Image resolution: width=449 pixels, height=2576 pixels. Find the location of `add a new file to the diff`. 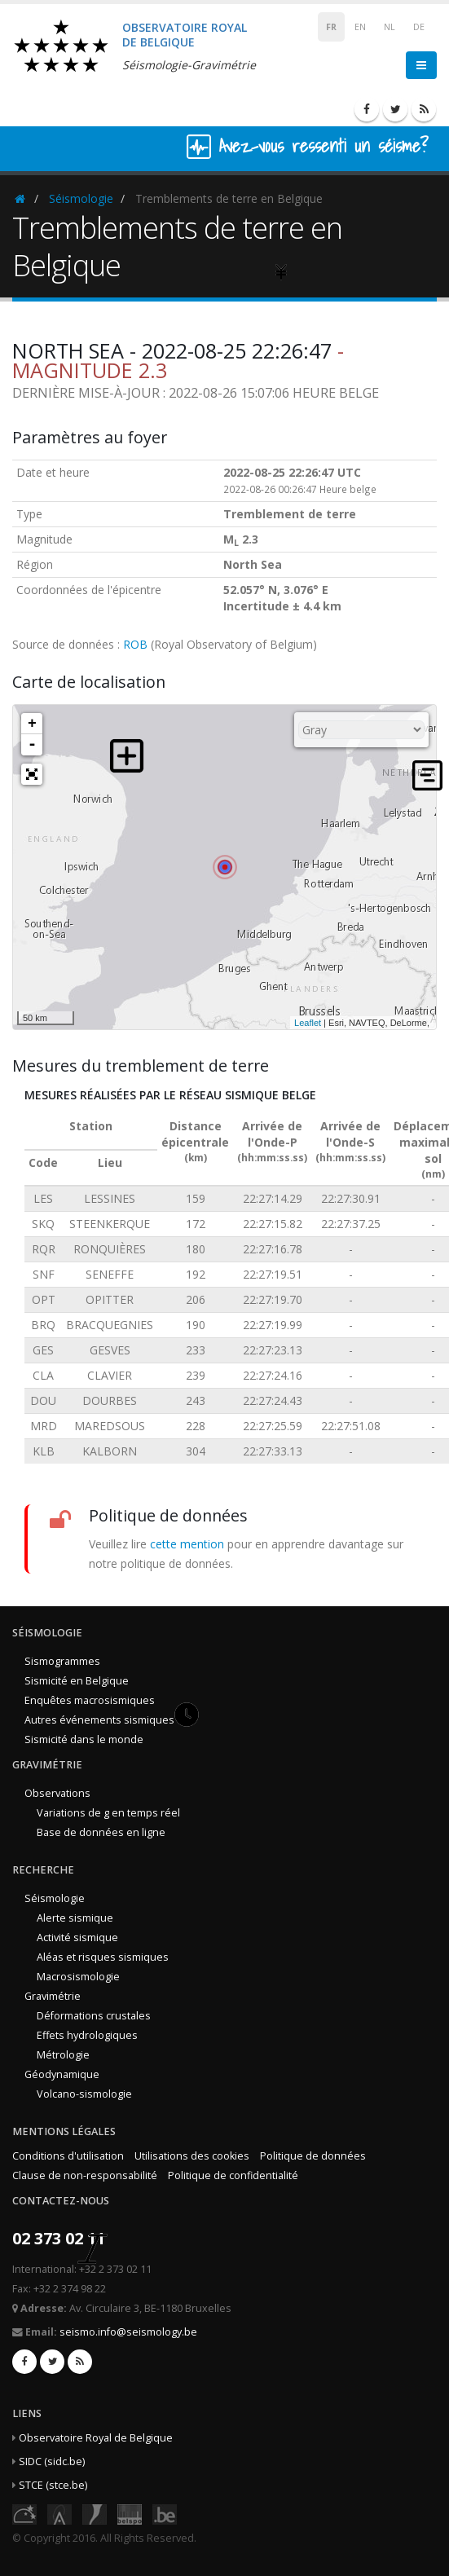

add a new file to the diff is located at coordinates (126, 755).